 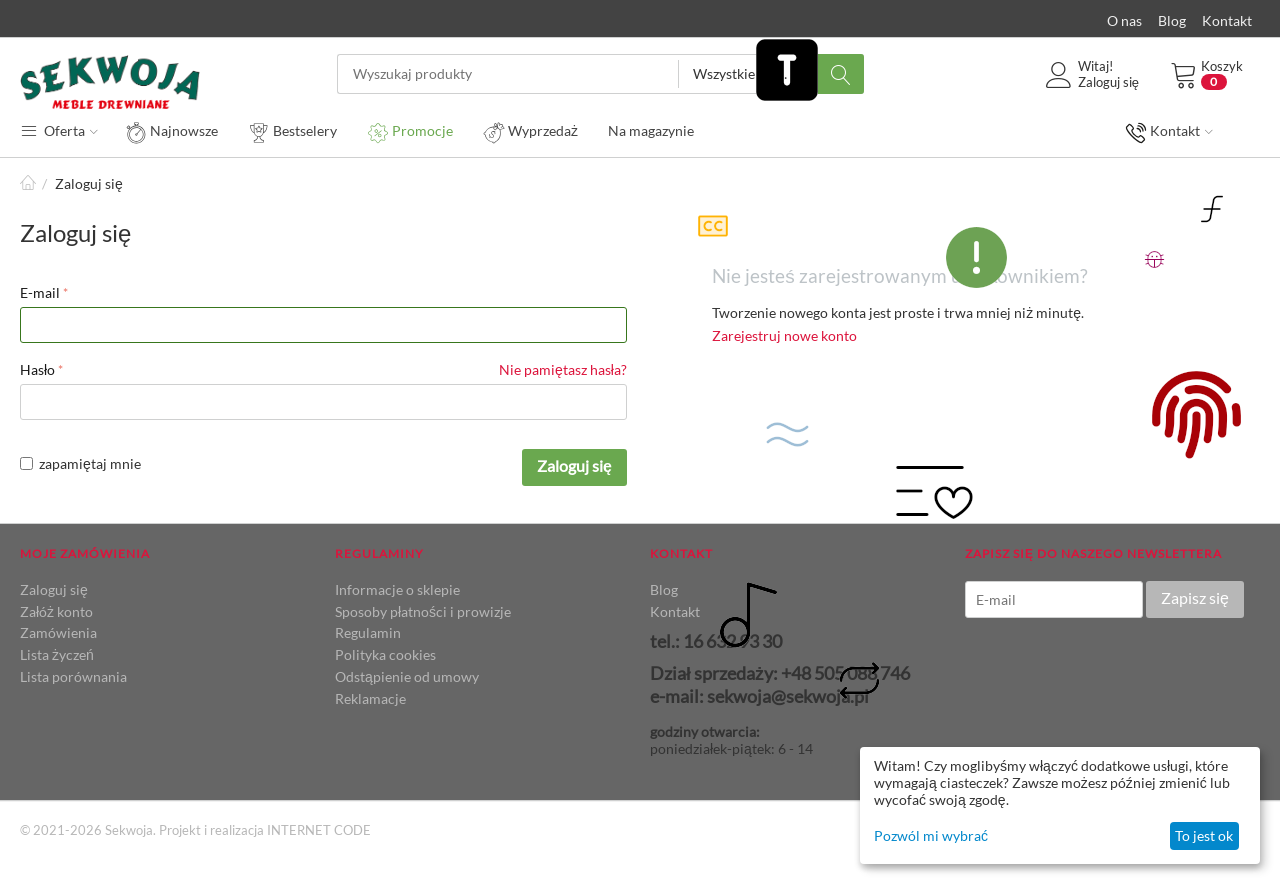 What do you see at coordinates (713, 226) in the screenshot?
I see `enable closed captions for video content` at bounding box center [713, 226].